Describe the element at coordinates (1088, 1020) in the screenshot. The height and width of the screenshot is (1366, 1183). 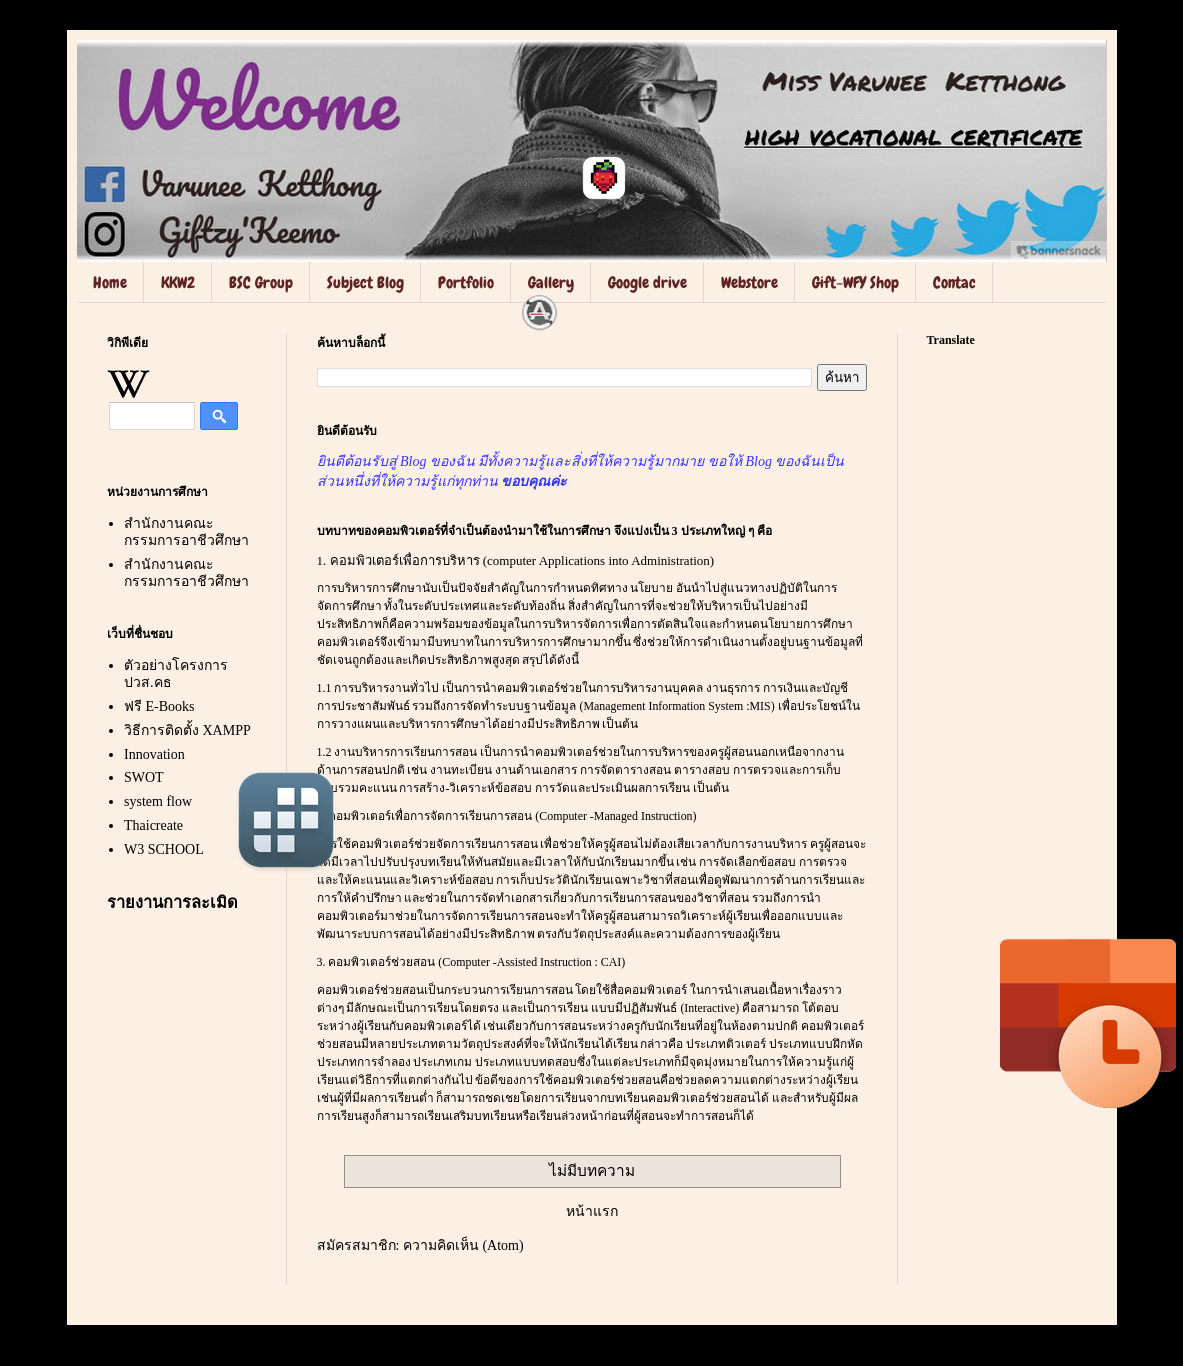
I see `open timesheet application` at that location.